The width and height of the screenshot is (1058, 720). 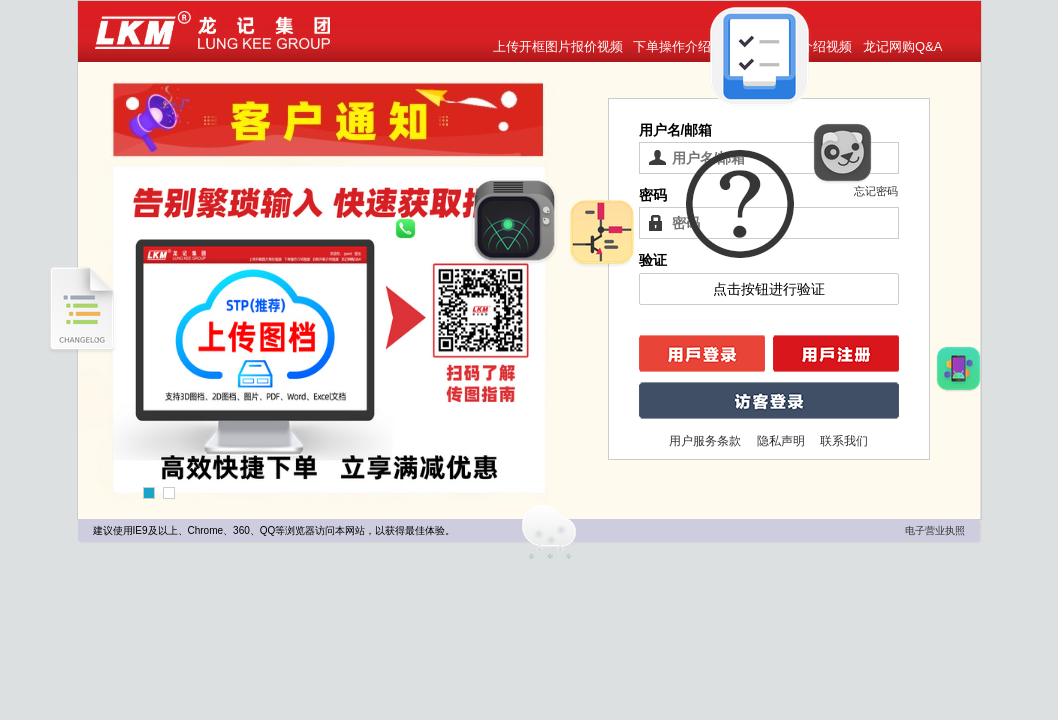 I want to click on changelog text file, so click(x=82, y=310).